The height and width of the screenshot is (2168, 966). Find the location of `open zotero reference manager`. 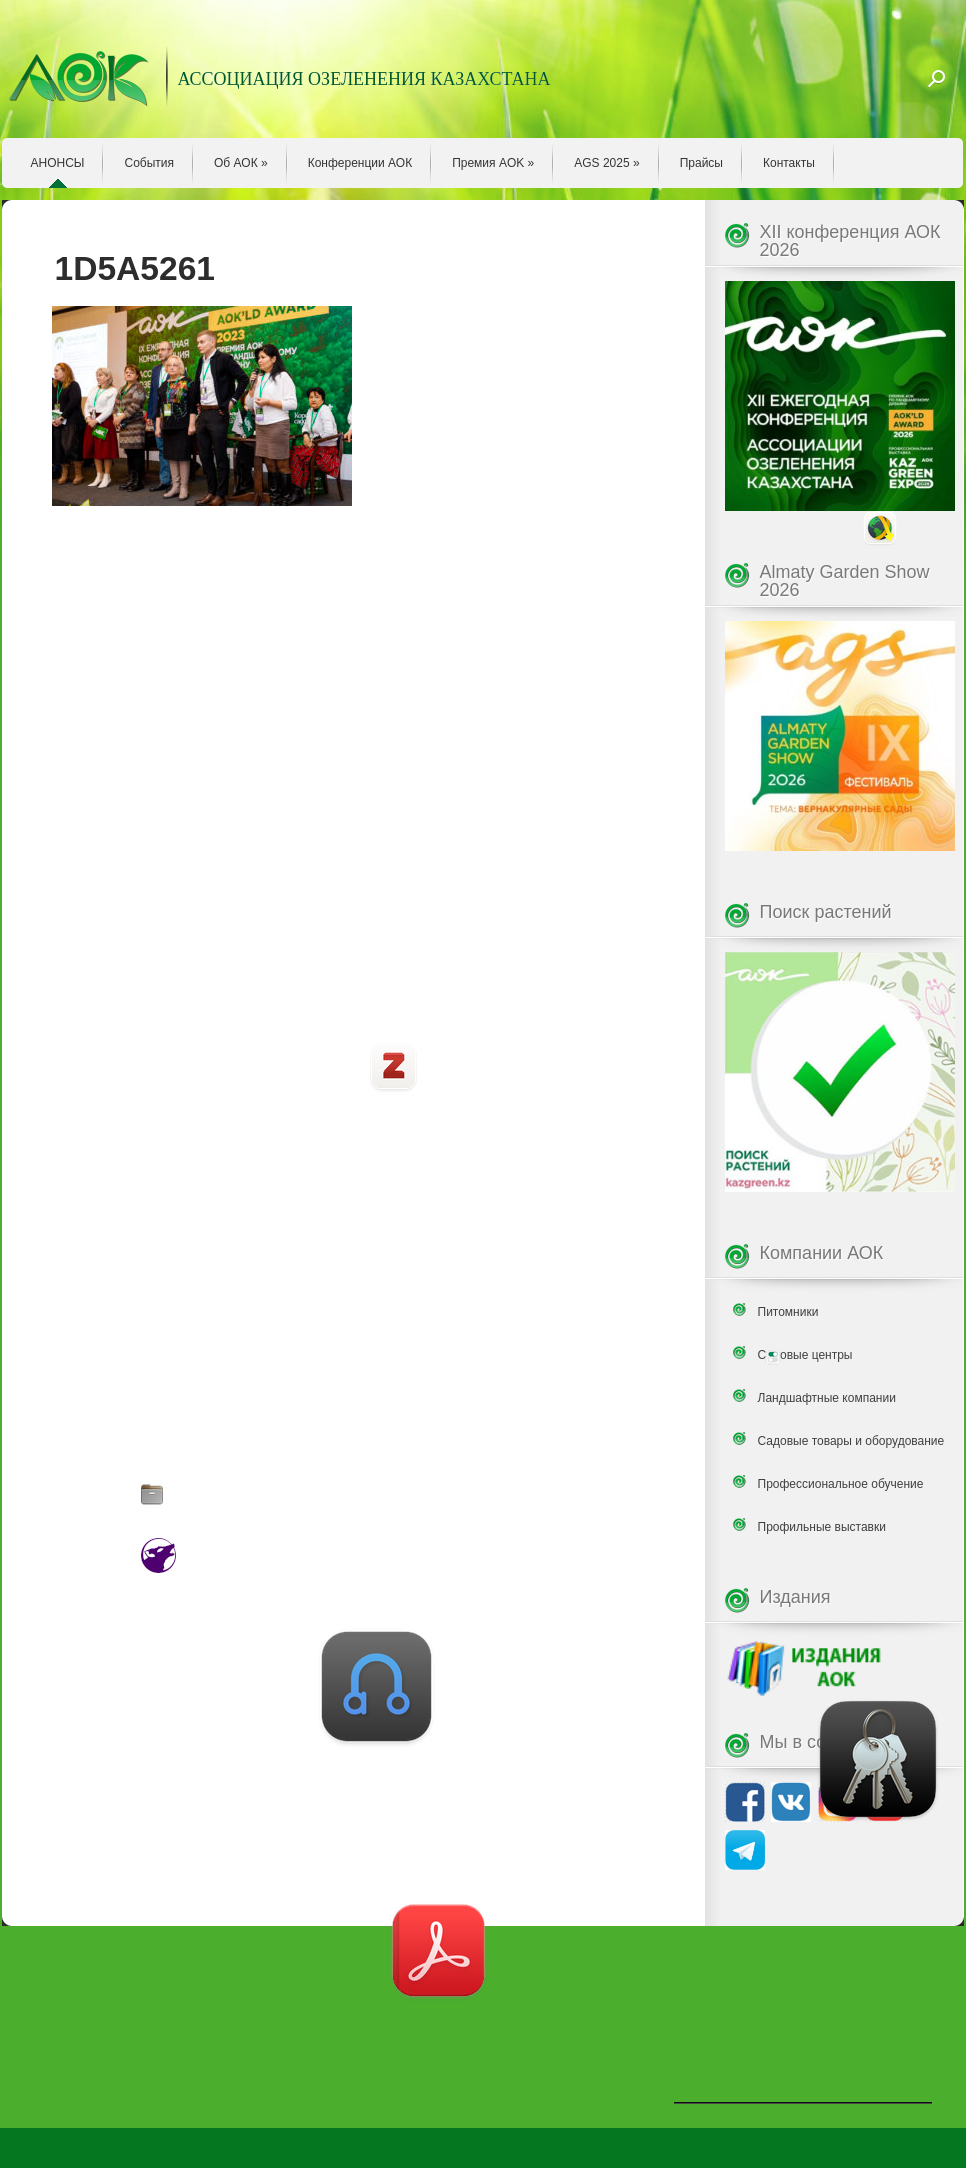

open zotero reference manager is located at coordinates (393, 1066).